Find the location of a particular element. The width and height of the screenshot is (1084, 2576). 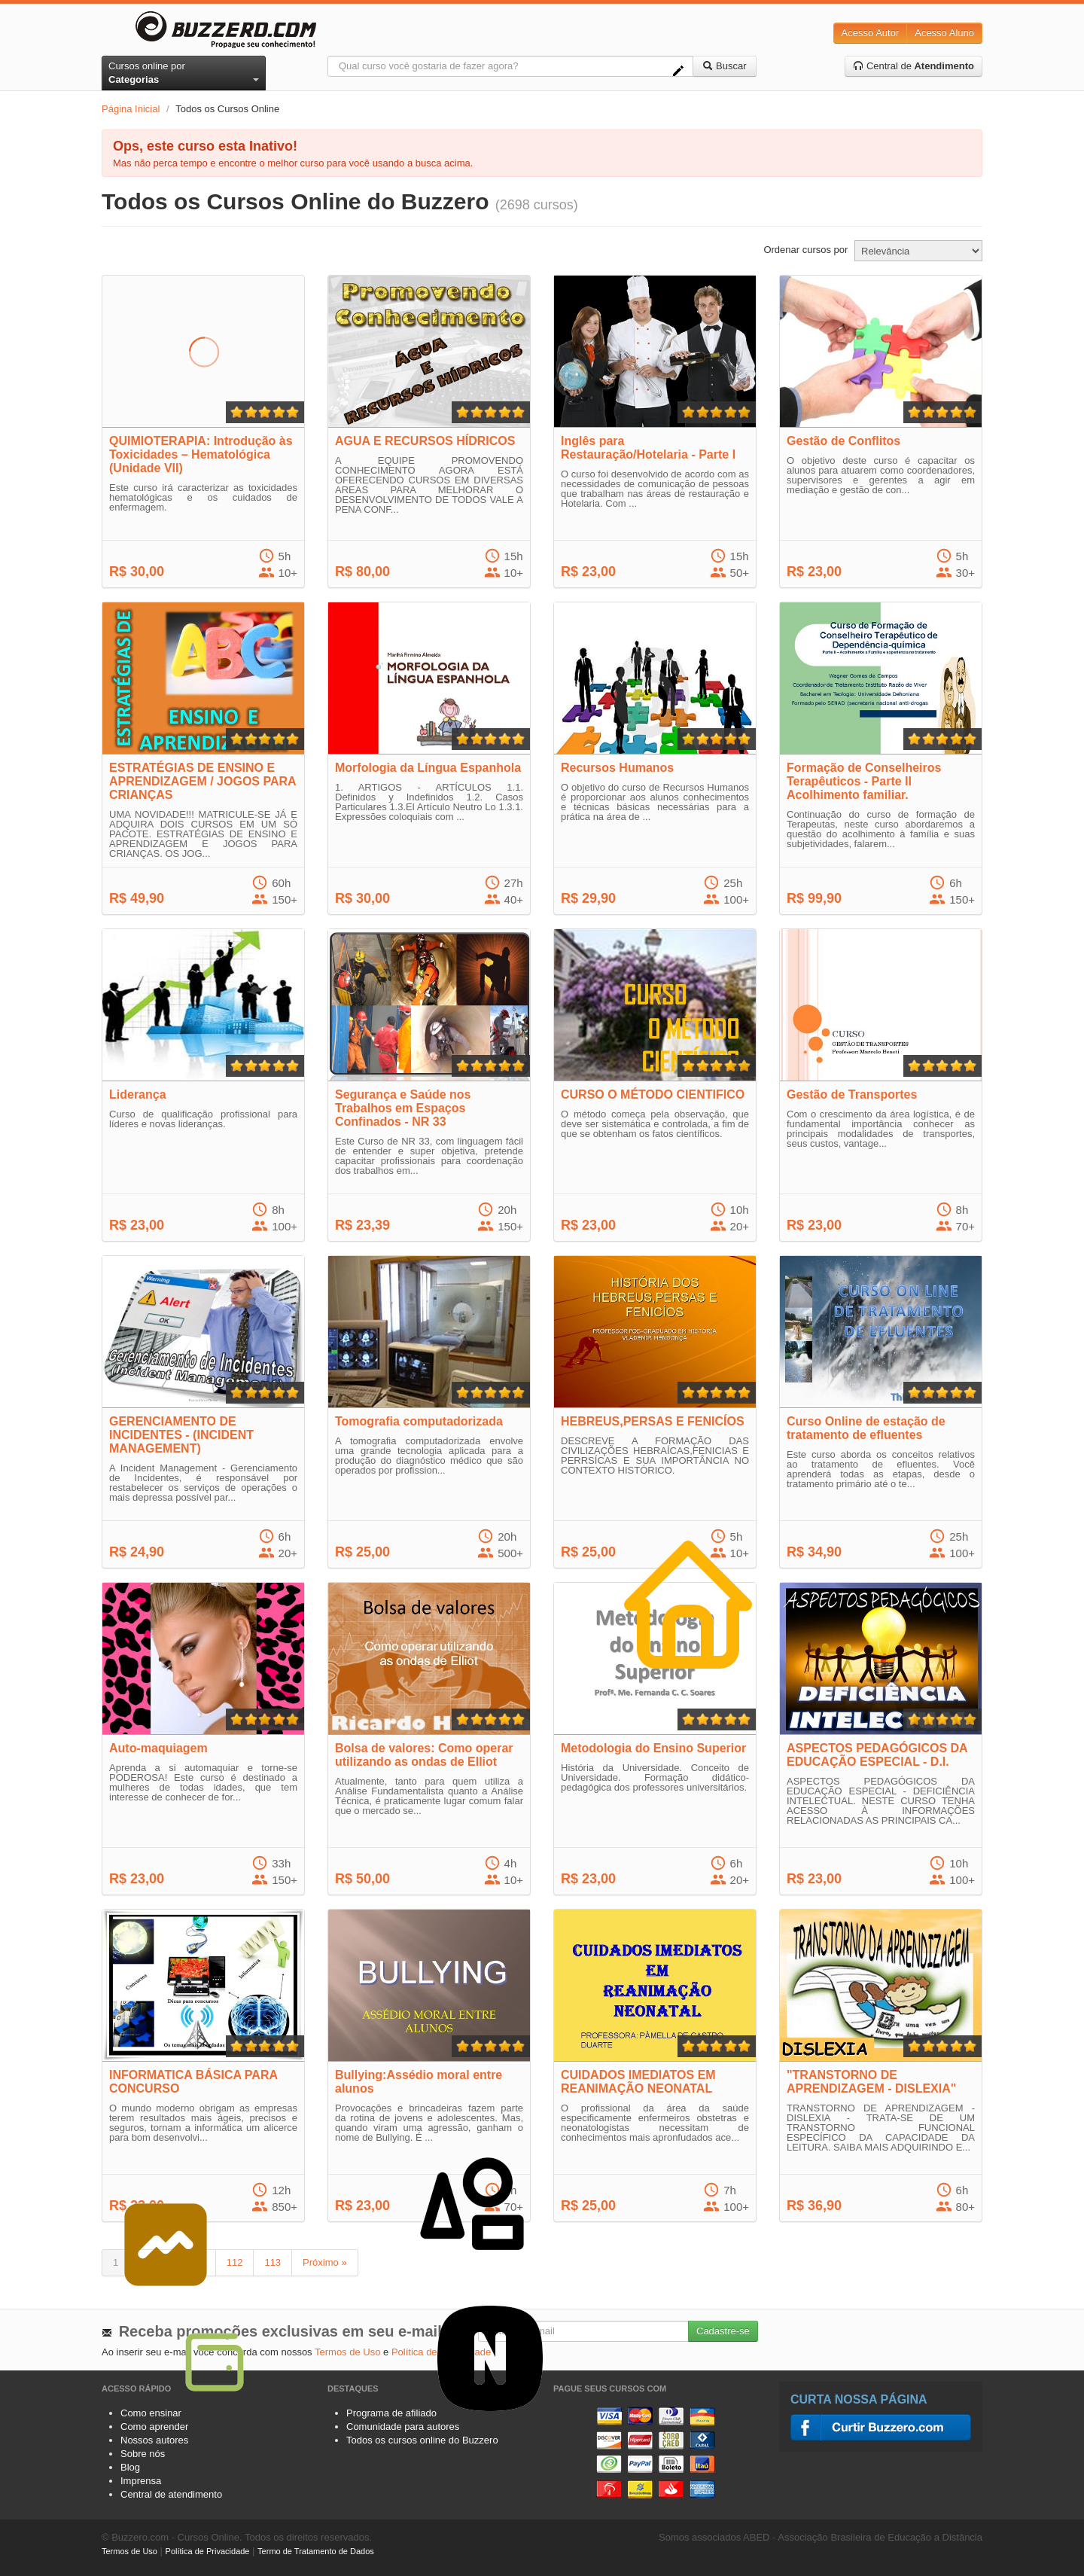

access your wallet or payment methods is located at coordinates (215, 2362).